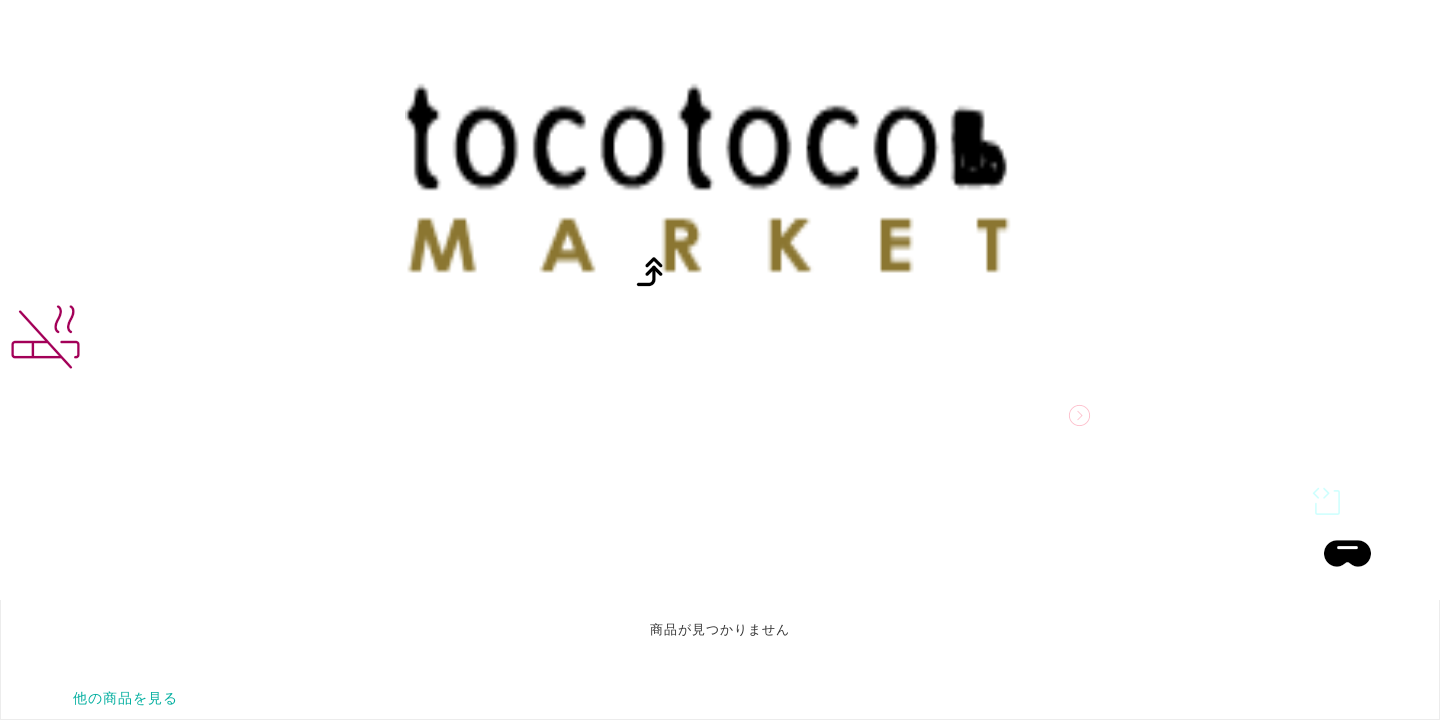 The height and width of the screenshot is (720, 1440). I want to click on move item to top of list, so click(650, 272).